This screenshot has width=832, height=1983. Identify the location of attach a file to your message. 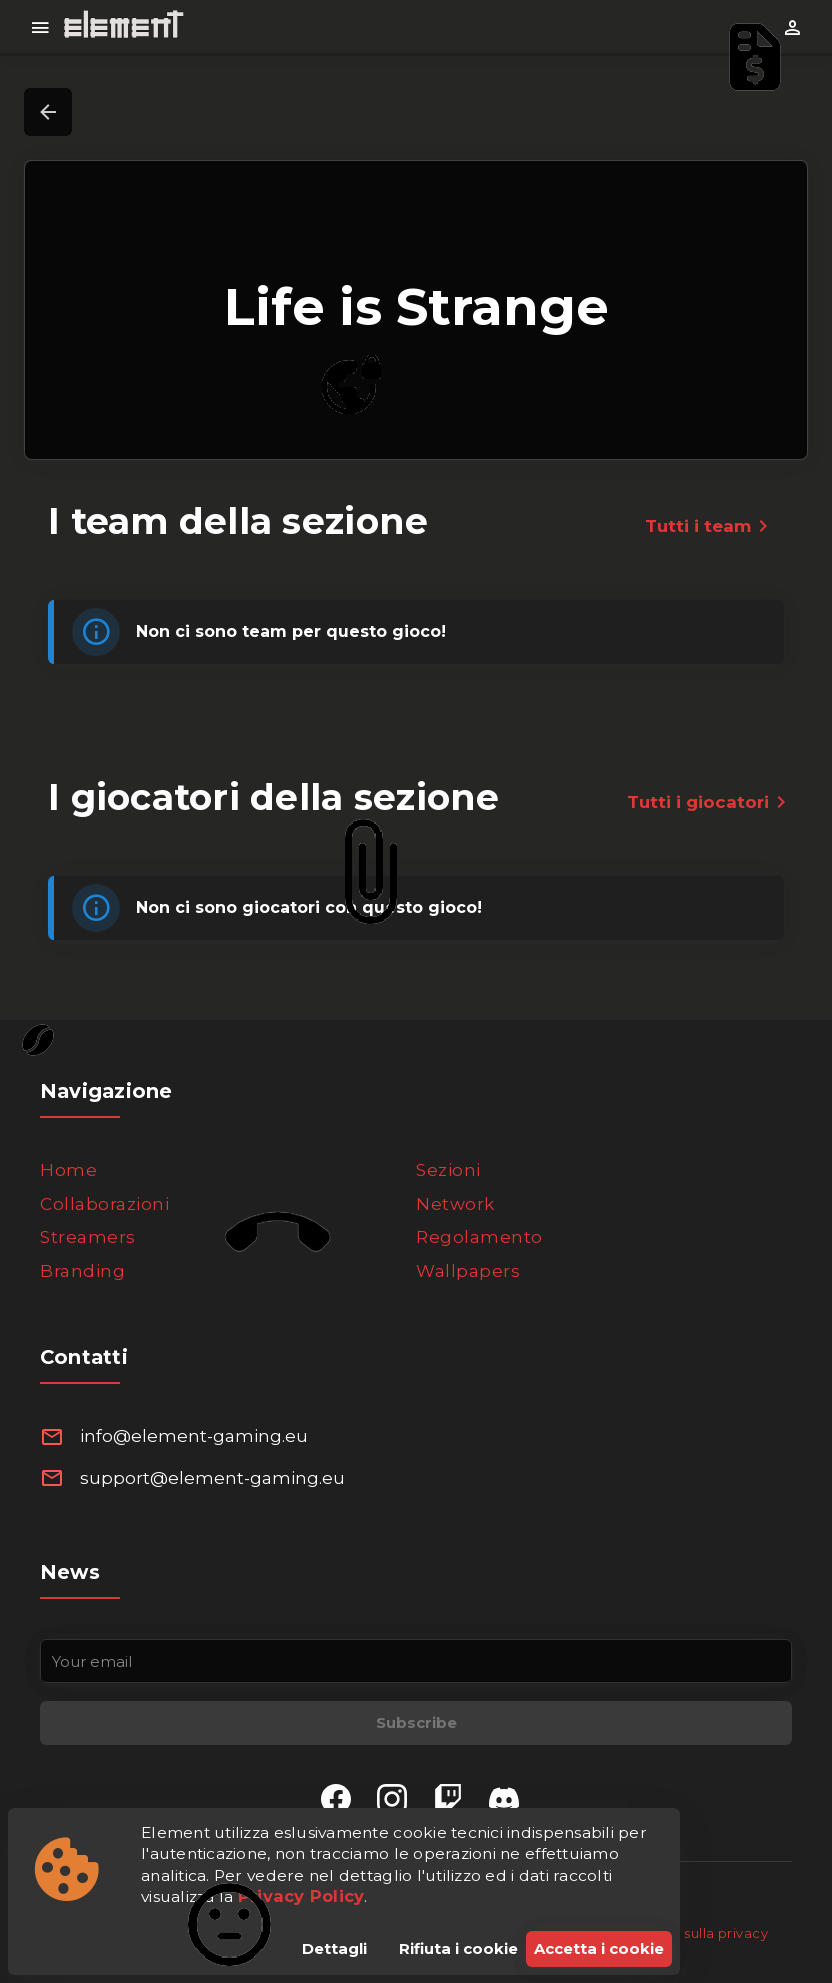
(368, 871).